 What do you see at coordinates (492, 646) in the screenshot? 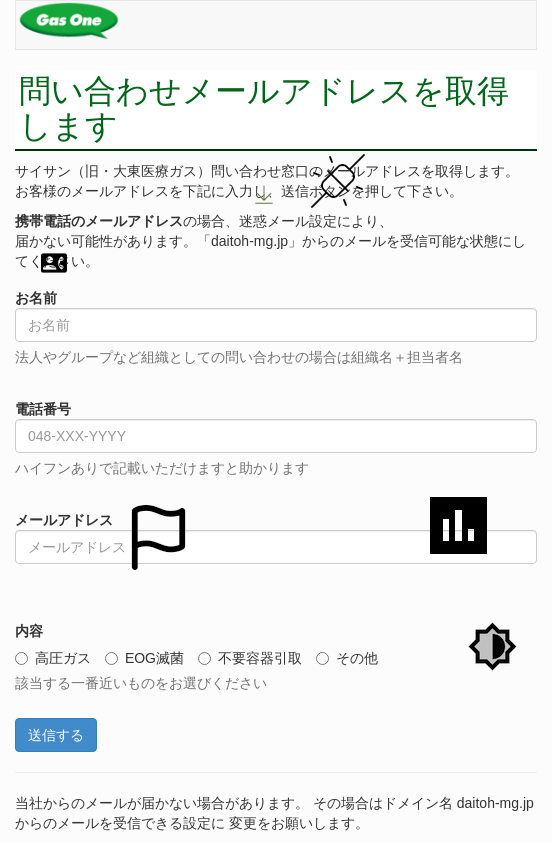
I see `adjust screen brightness to medium level` at bounding box center [492, 646].